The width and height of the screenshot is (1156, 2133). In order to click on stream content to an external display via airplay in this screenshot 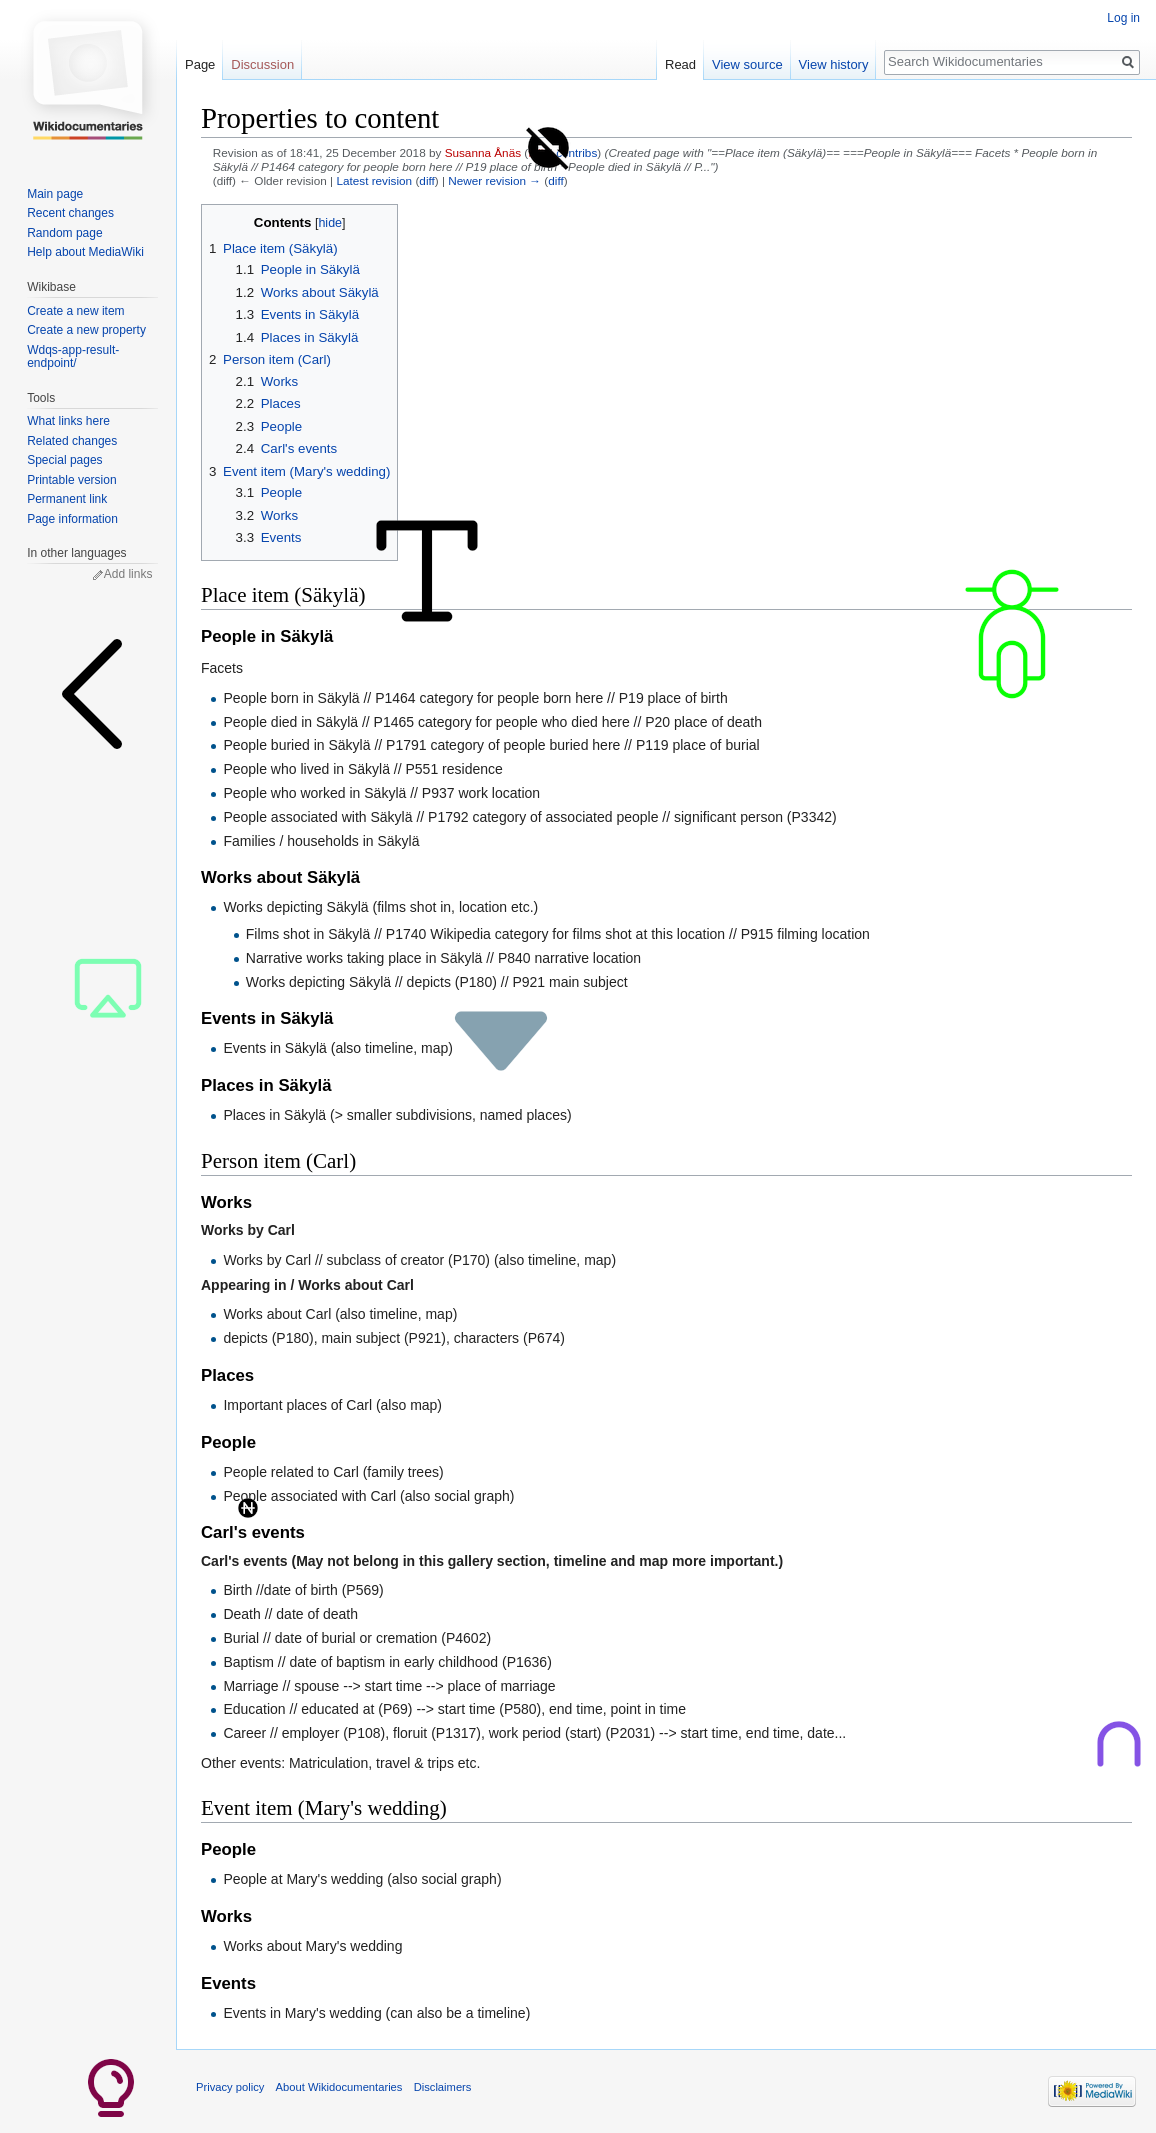, I will do `click(108, 987)`.